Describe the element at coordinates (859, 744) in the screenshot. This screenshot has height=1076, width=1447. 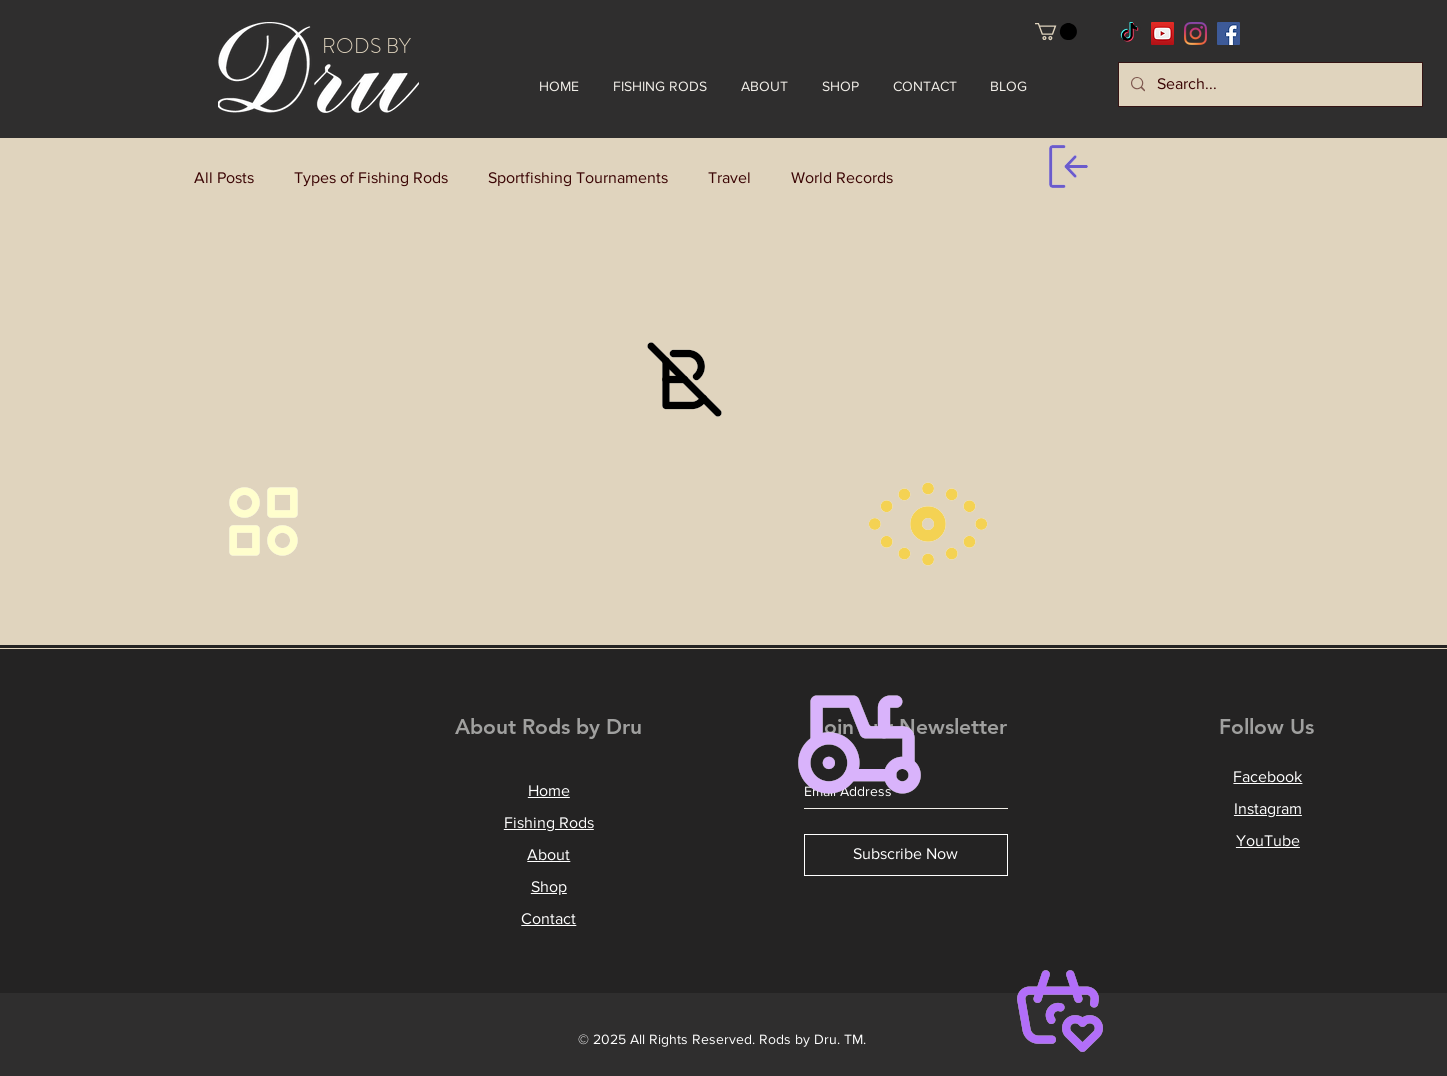
I see `access farming or agricultural features` at that location.